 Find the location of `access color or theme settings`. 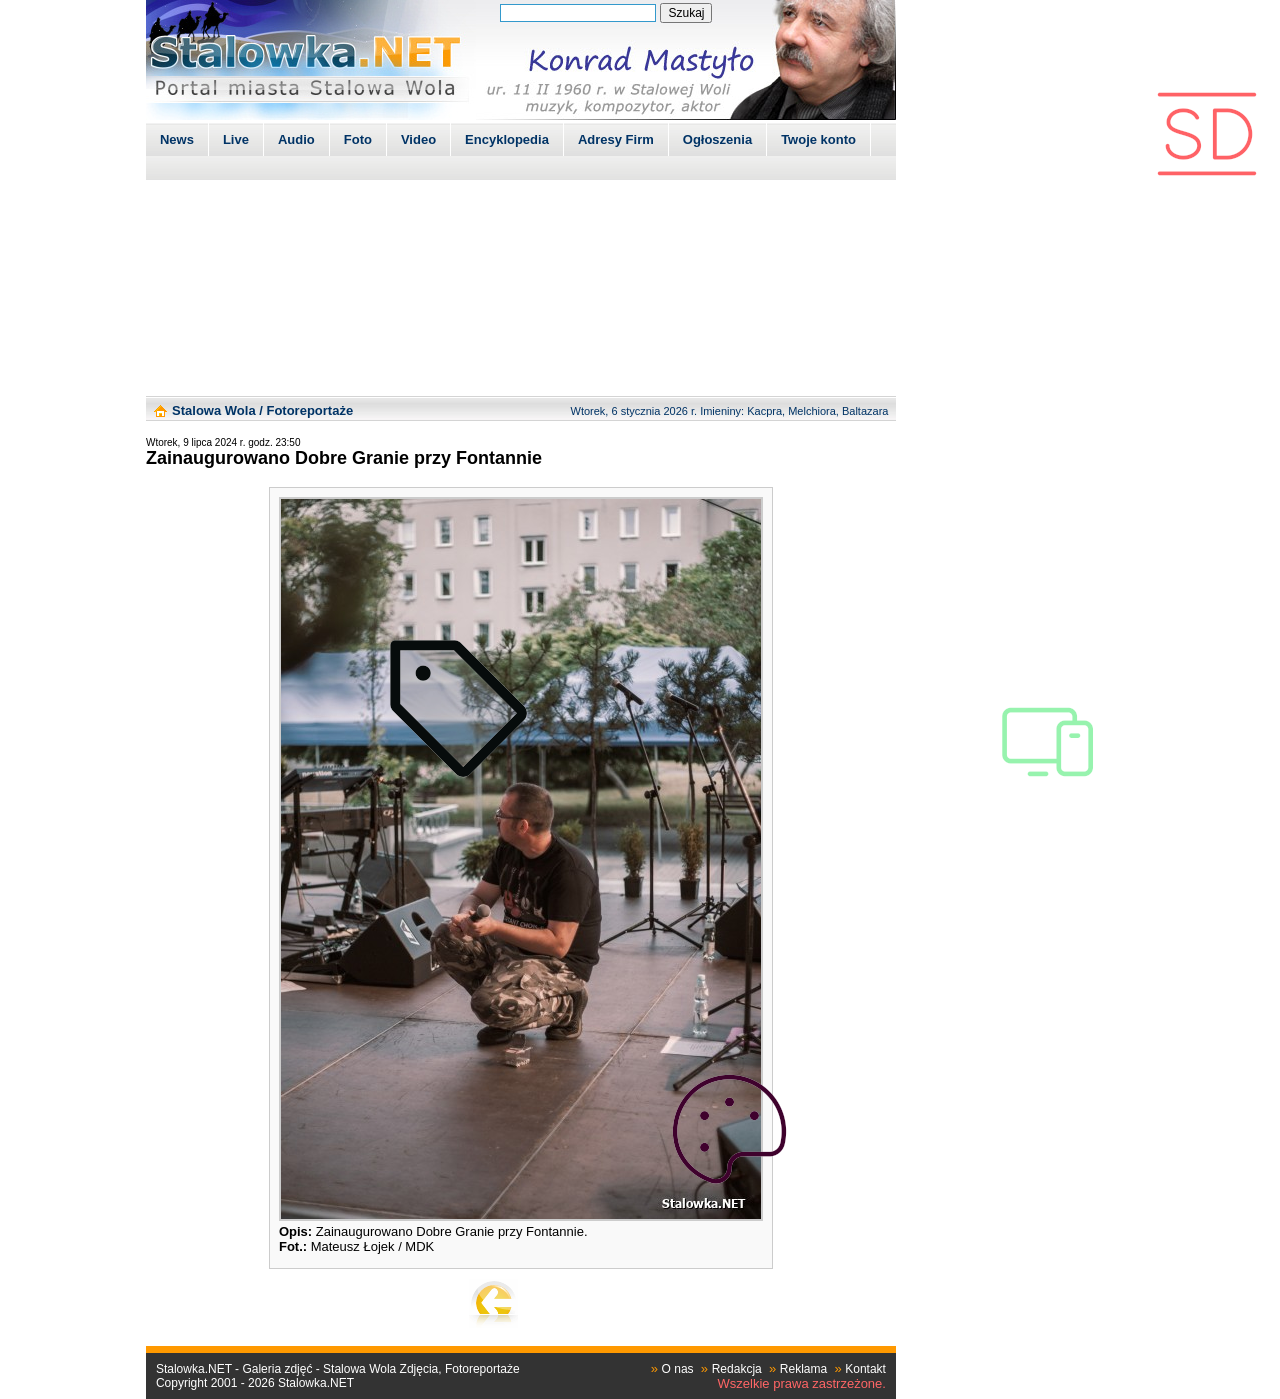

access color or theme settings is located at coordinates (729, 1131).